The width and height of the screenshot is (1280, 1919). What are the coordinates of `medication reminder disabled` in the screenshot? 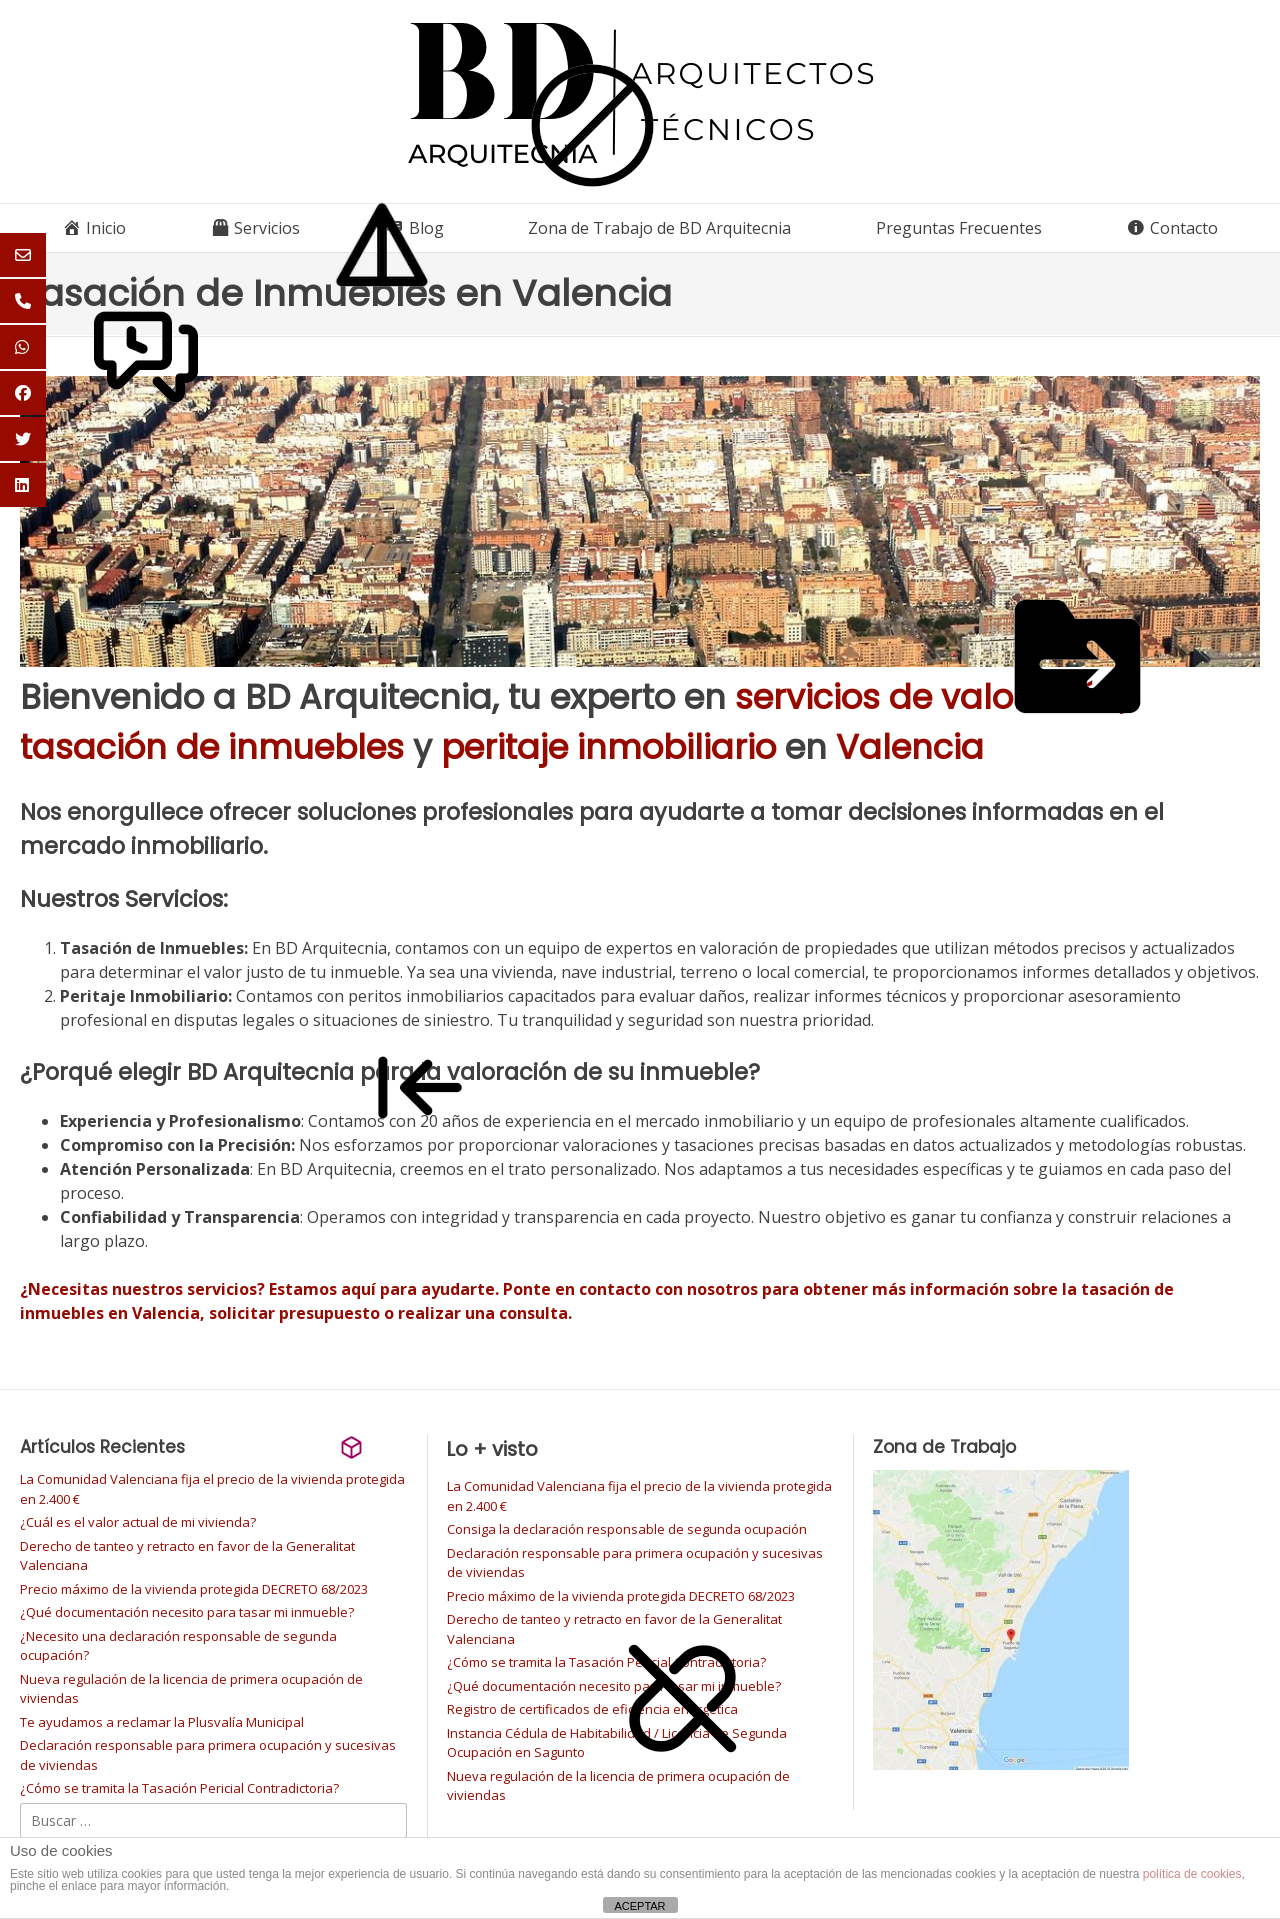 It's located at (682, 1698).